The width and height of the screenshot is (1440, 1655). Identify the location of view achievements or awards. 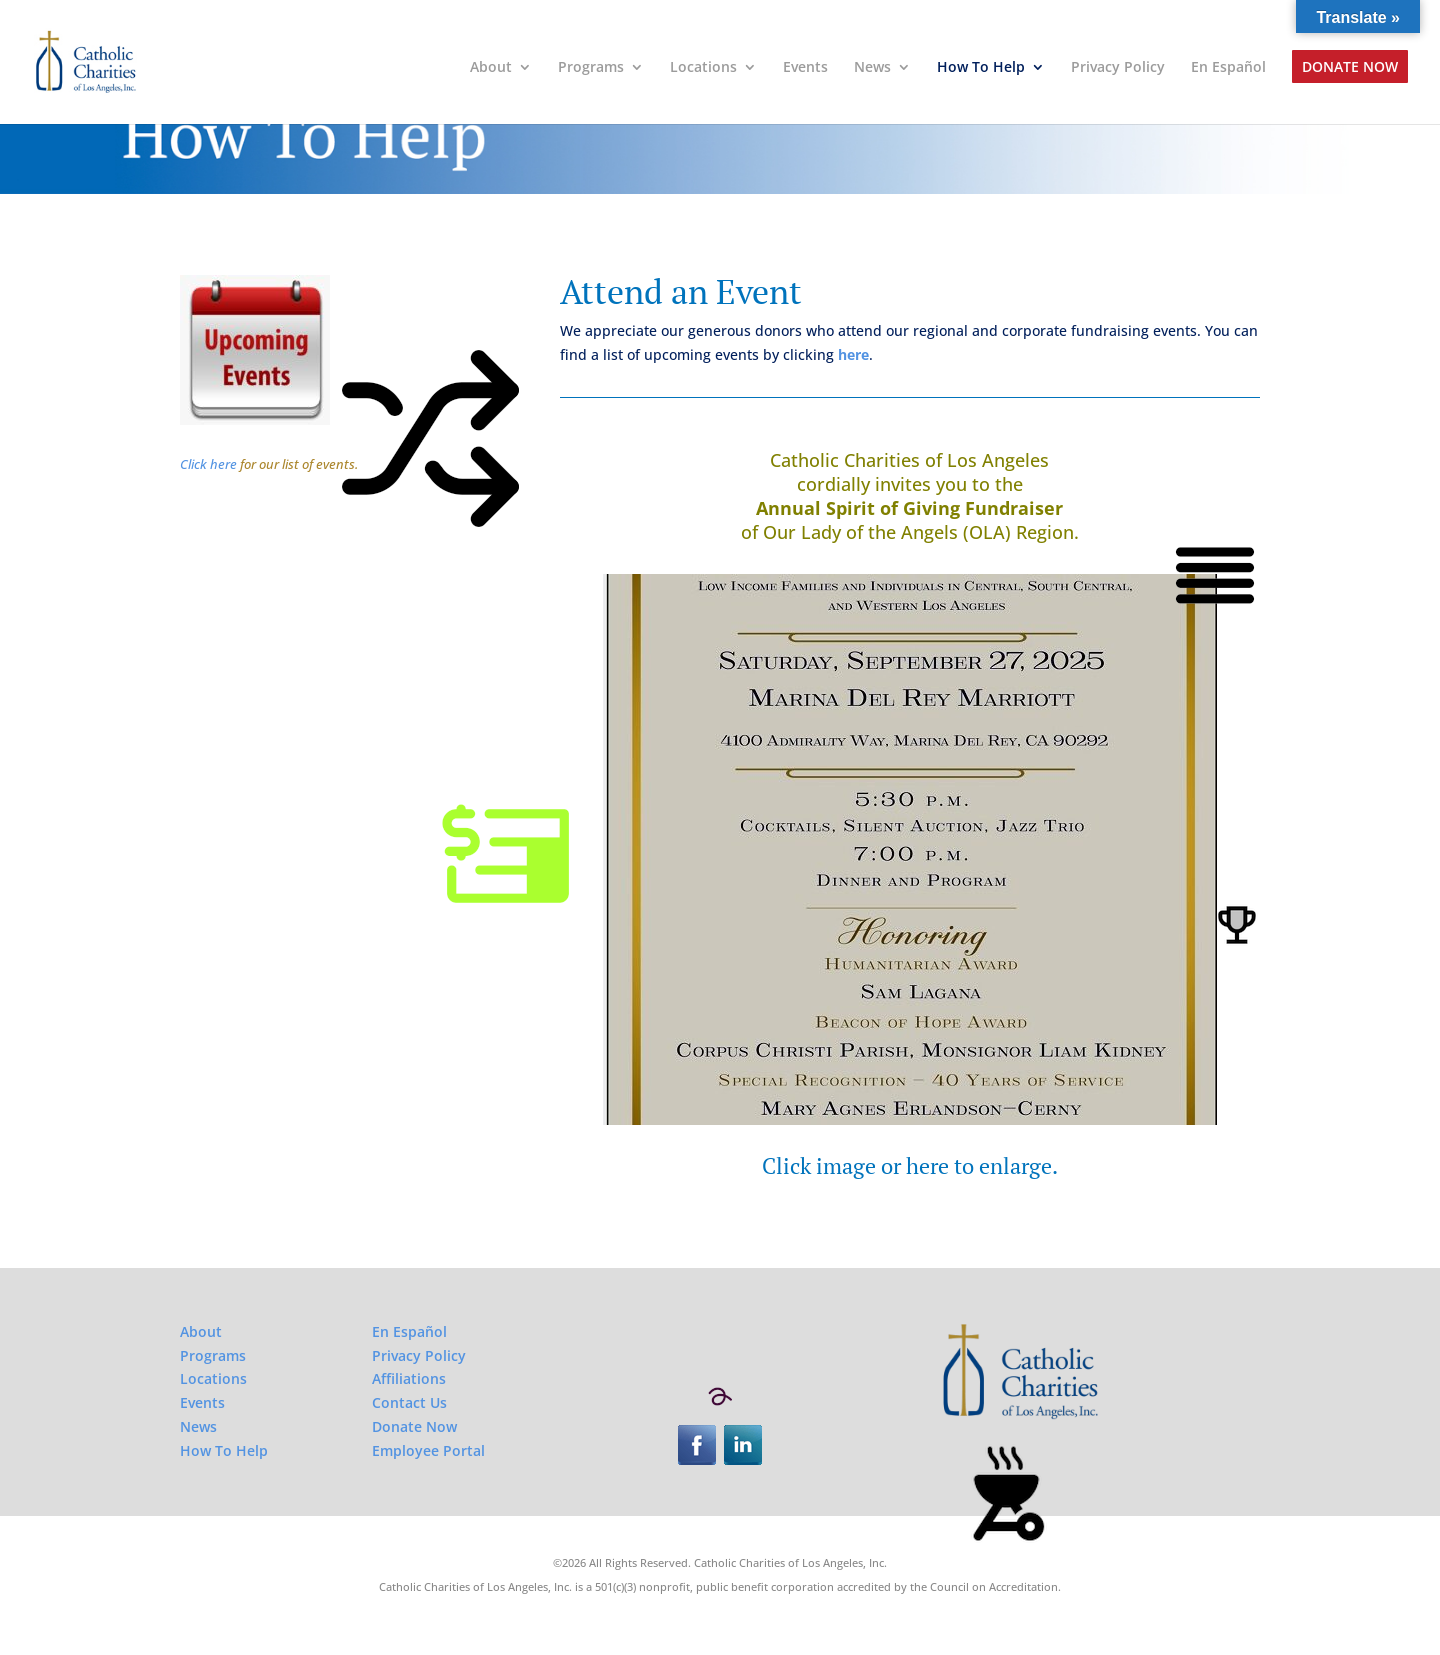
(1237, 925).